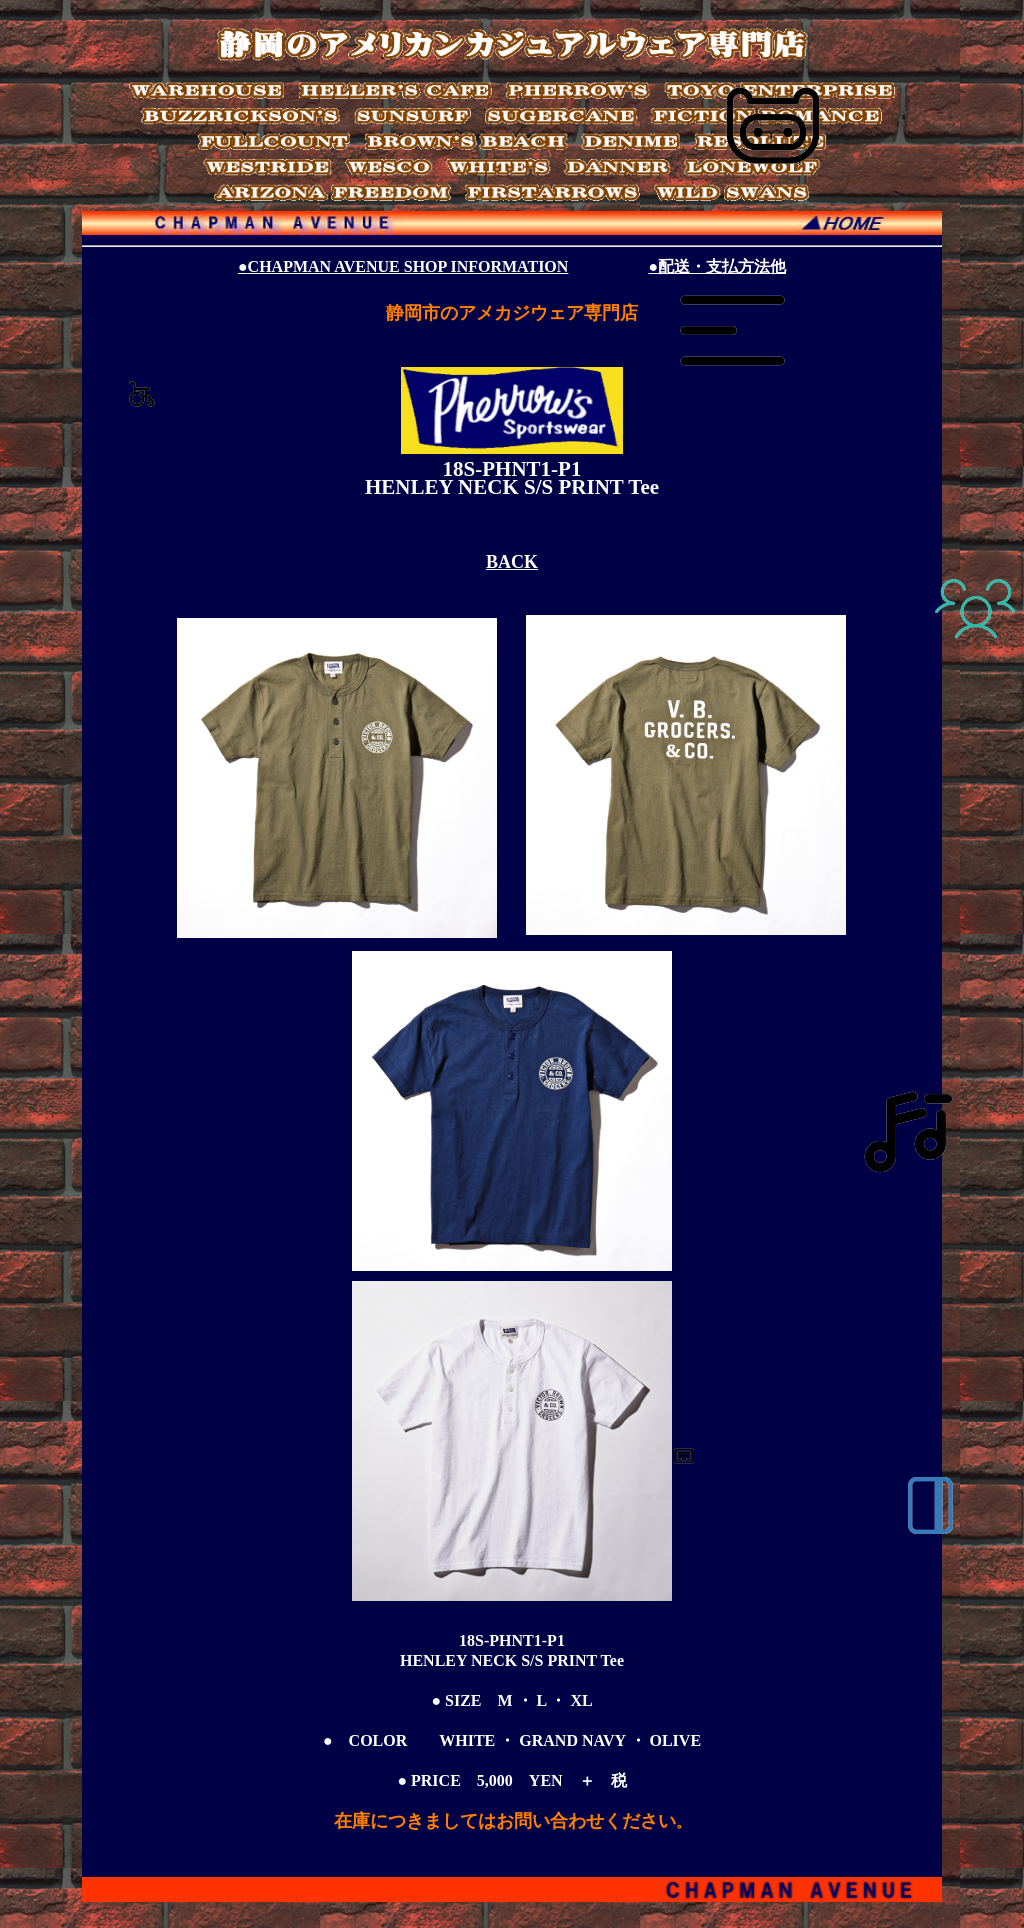  Describe the element at coordinates (684, 1456) in the screenshot. I see `open the on-screen keyboard` at that location.